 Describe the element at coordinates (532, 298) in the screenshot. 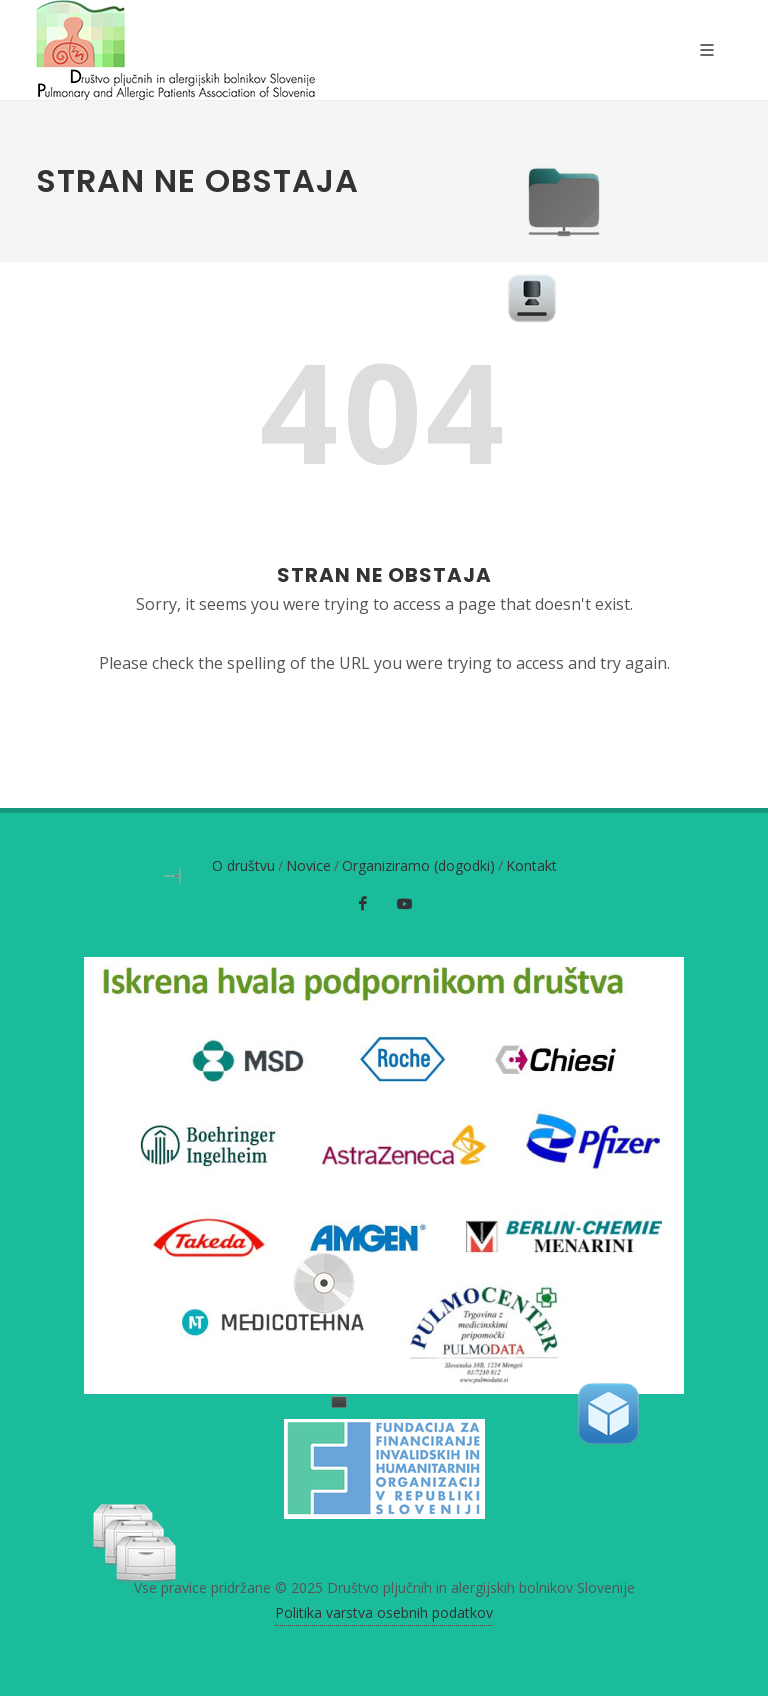

I see `view your desk area using the device camera` at that location.